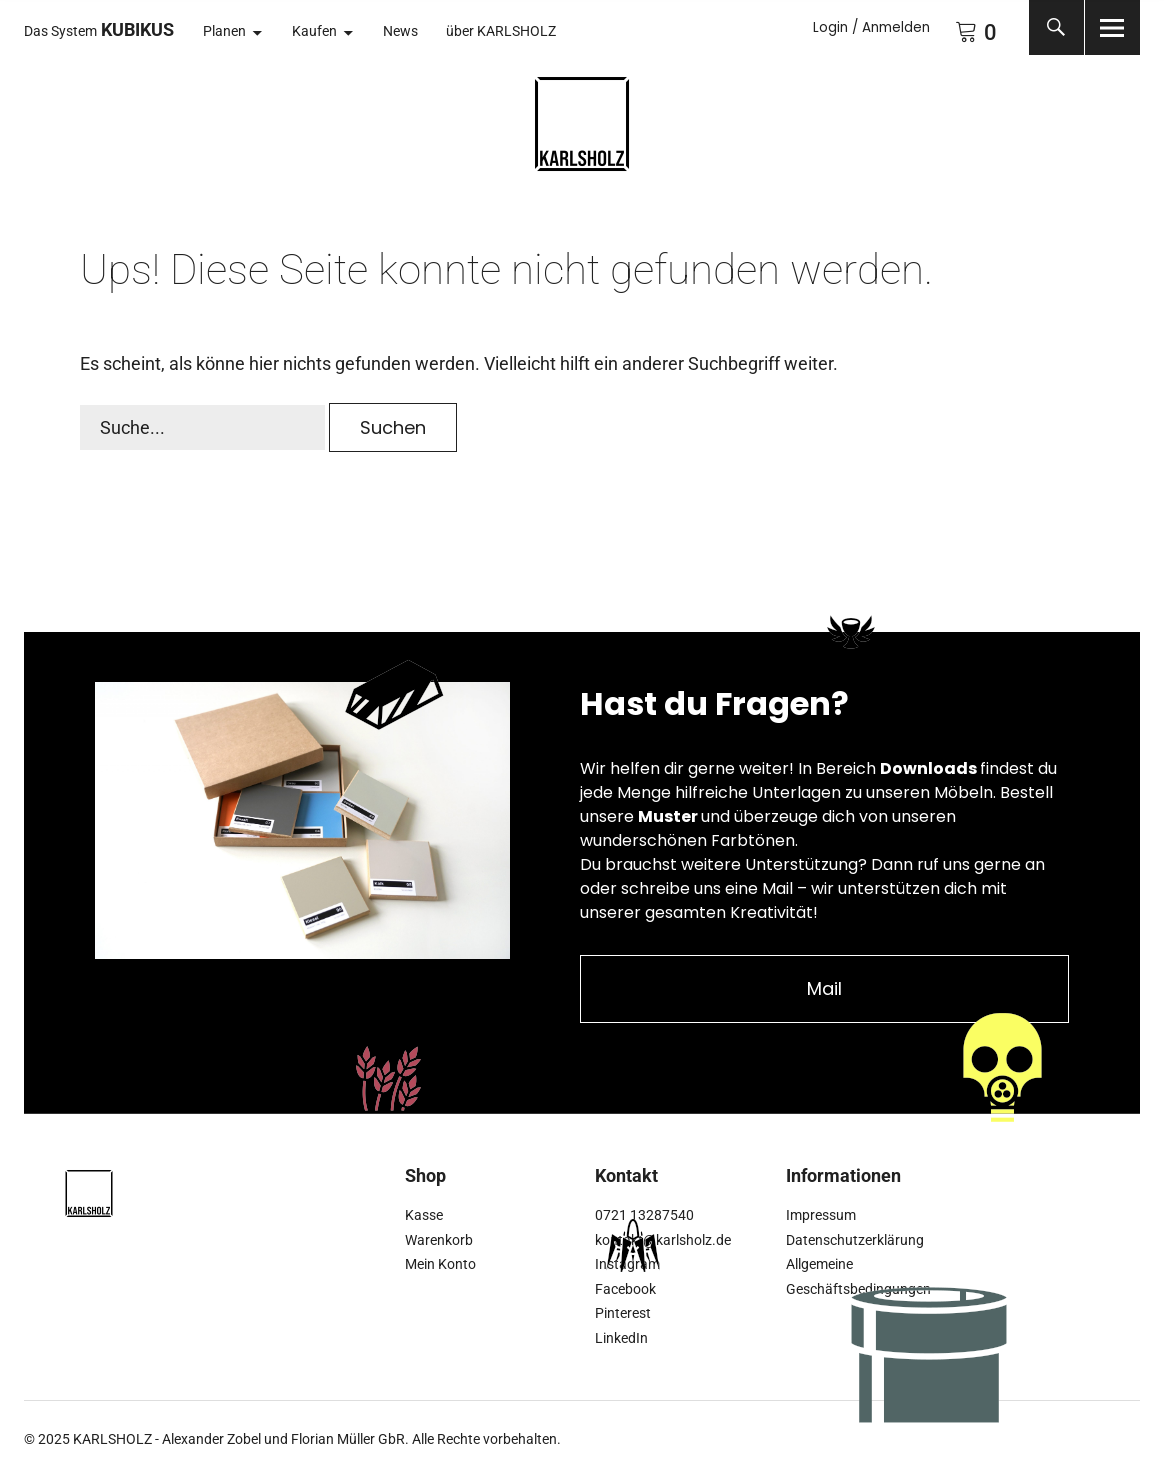 Image resolution: width=1164 pixels, height=1482 pixels. I want to click on indicates hazardous environment or toxic area in game, so click(1002, 1067).